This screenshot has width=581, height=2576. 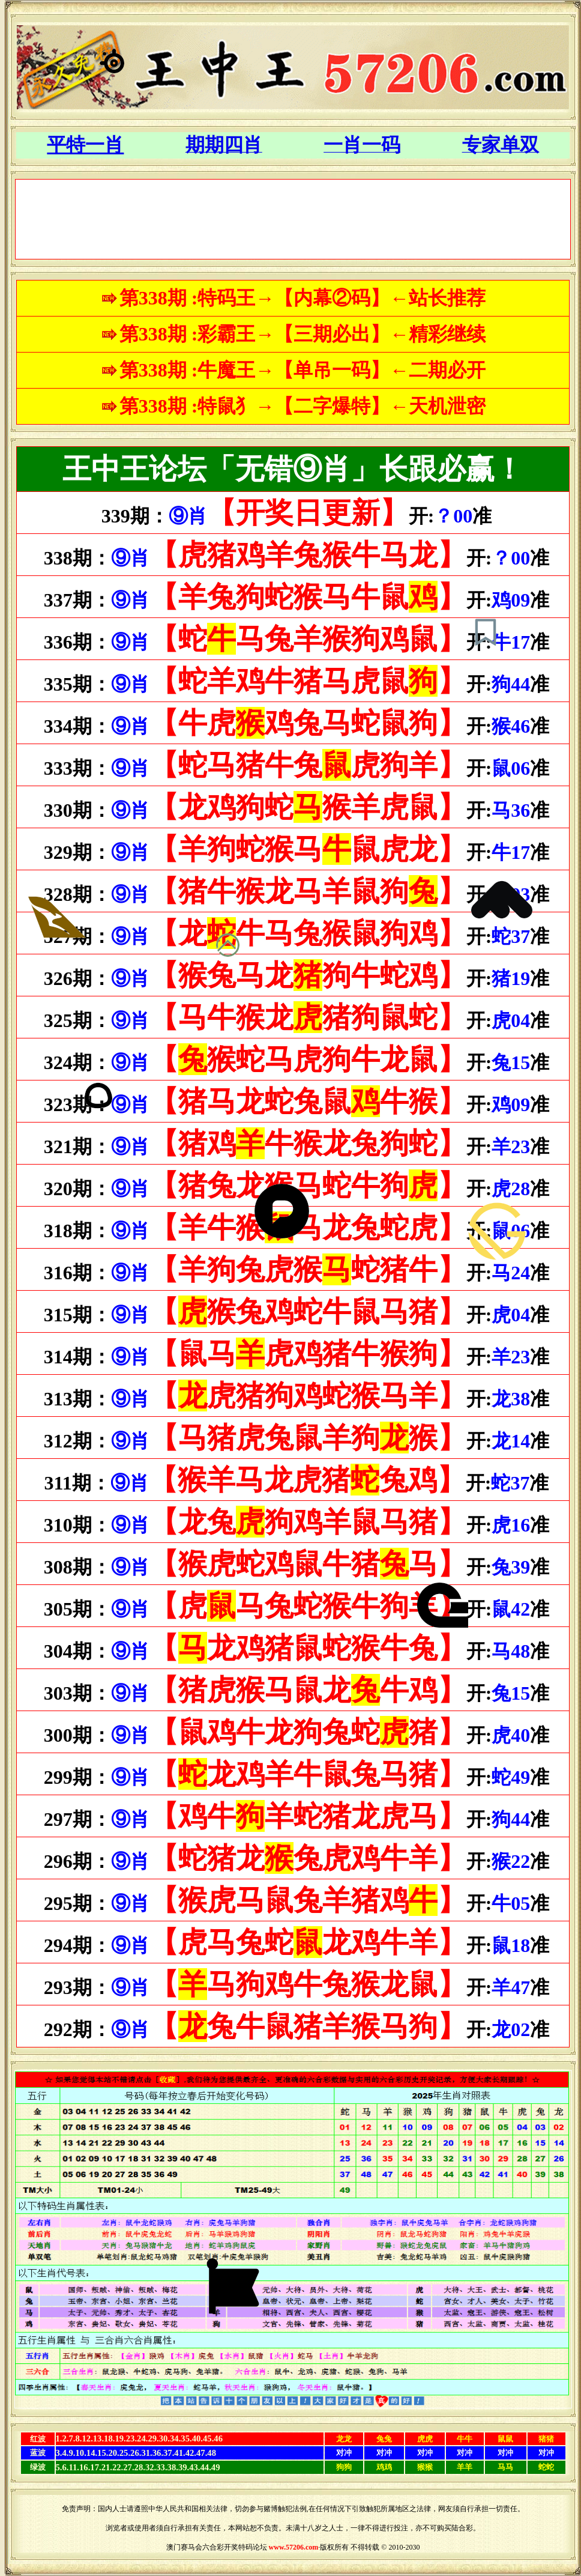 What do you see at coordinates (98, 1096) in the screenshot?
I see `open Uptime Kuma monitoring dashboard` at bounding box center [98, 1096].